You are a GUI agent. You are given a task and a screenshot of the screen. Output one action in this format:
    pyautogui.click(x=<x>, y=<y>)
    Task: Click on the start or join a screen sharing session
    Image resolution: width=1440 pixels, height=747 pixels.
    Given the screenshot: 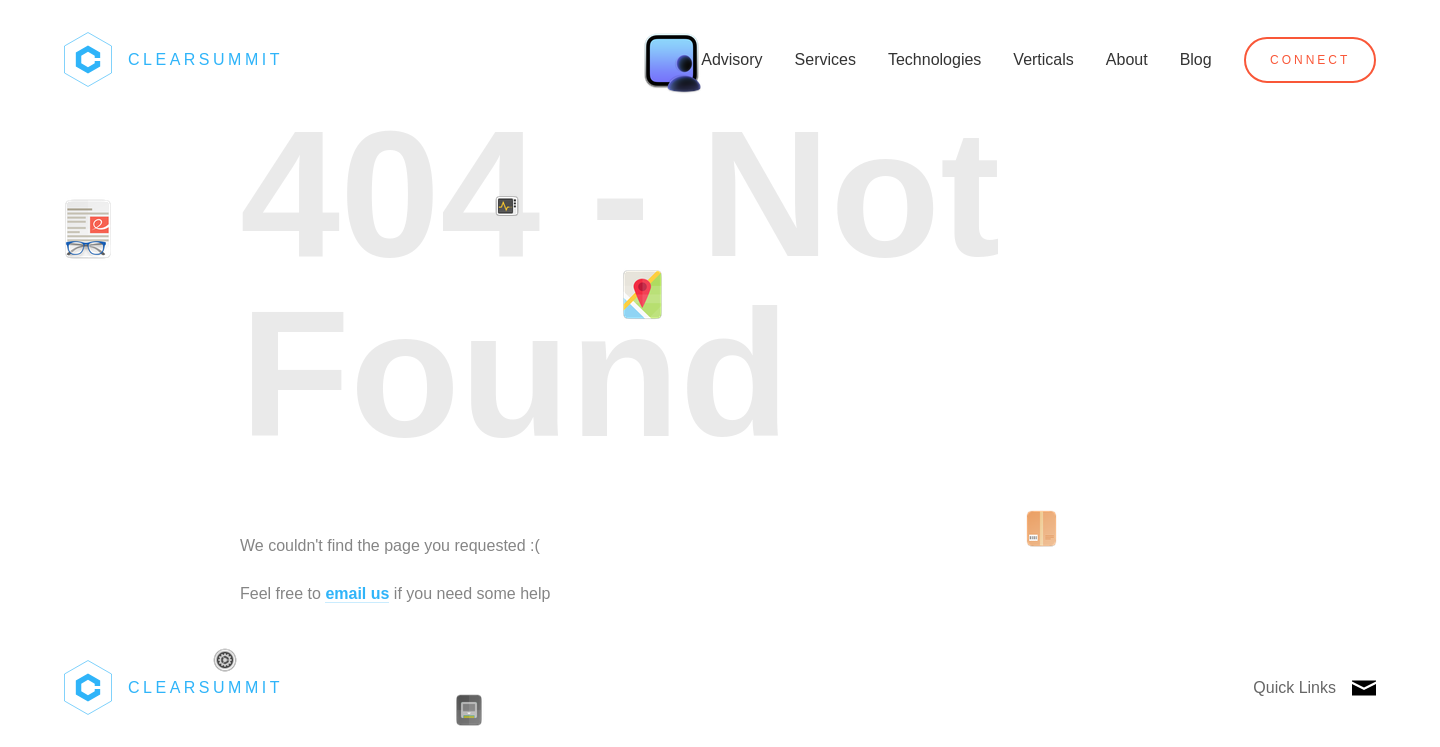 What is the action you would take?
    pyautogui.click(x=671, y=60)
    